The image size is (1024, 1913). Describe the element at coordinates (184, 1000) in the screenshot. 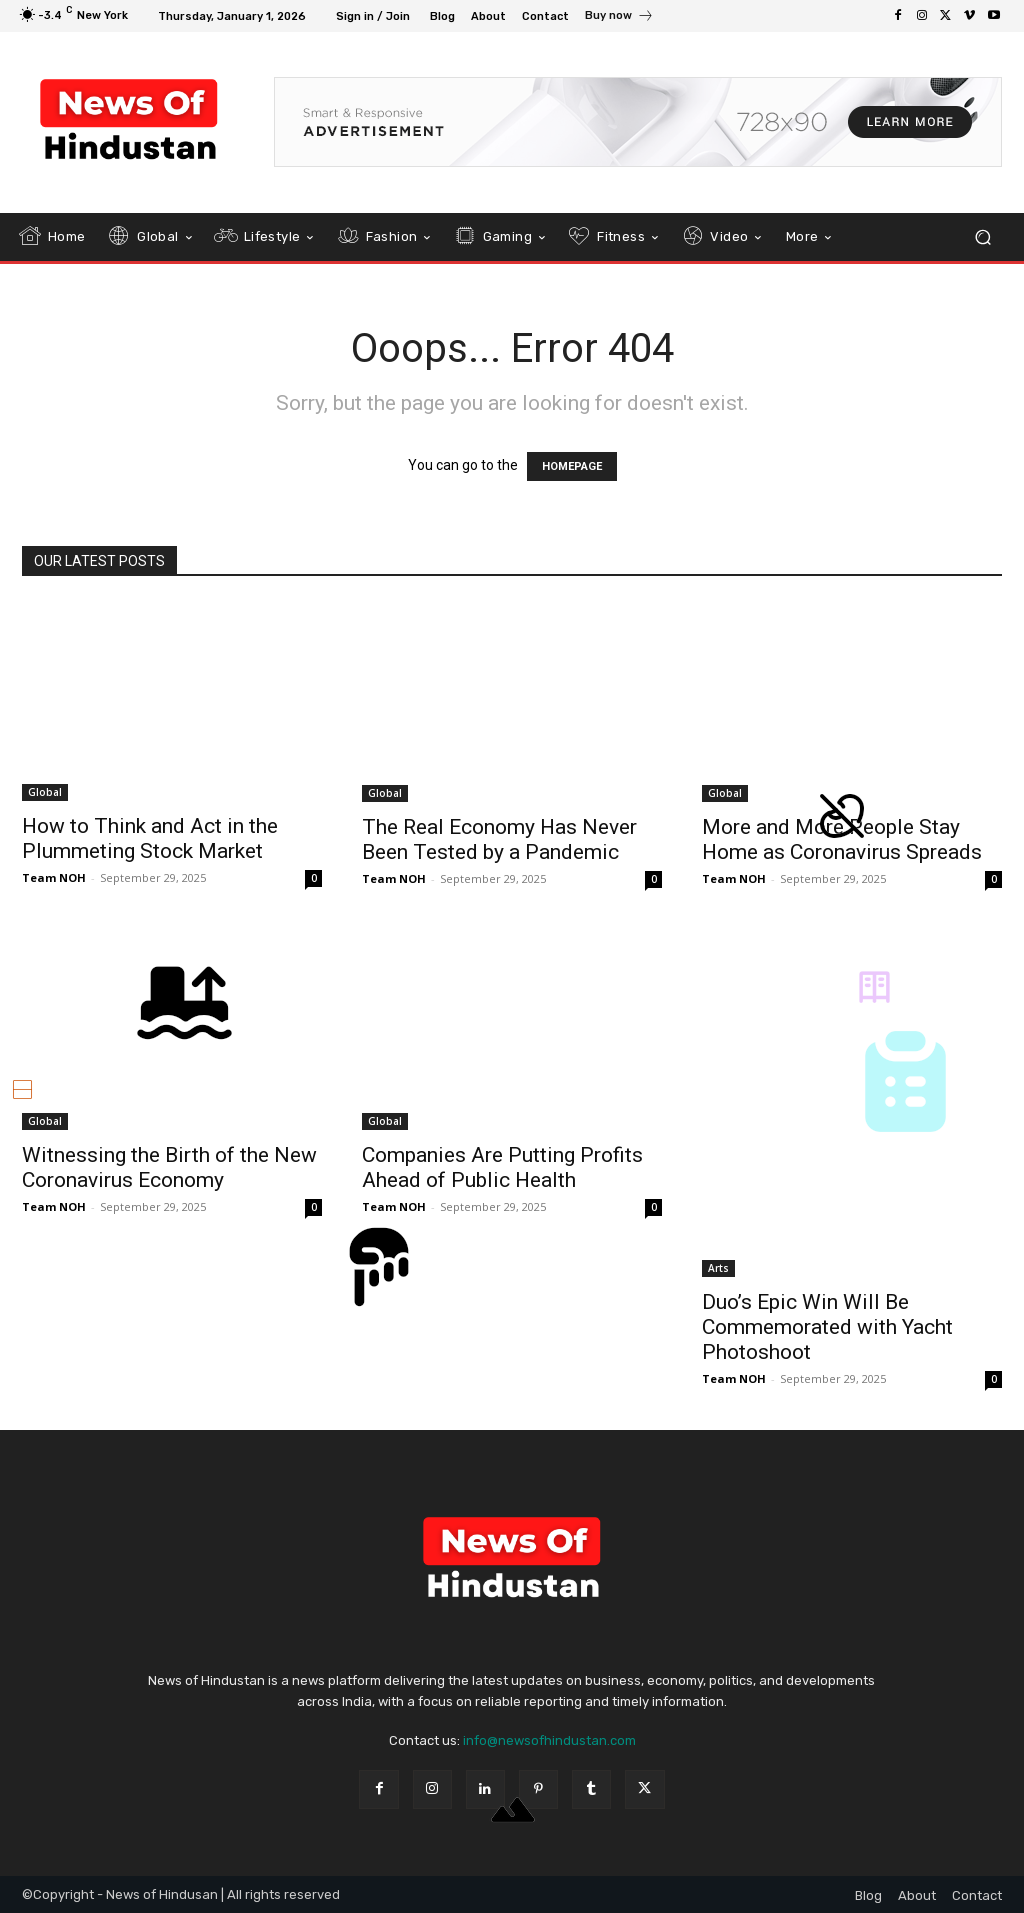

I see `upload or export water pump data` at that location.